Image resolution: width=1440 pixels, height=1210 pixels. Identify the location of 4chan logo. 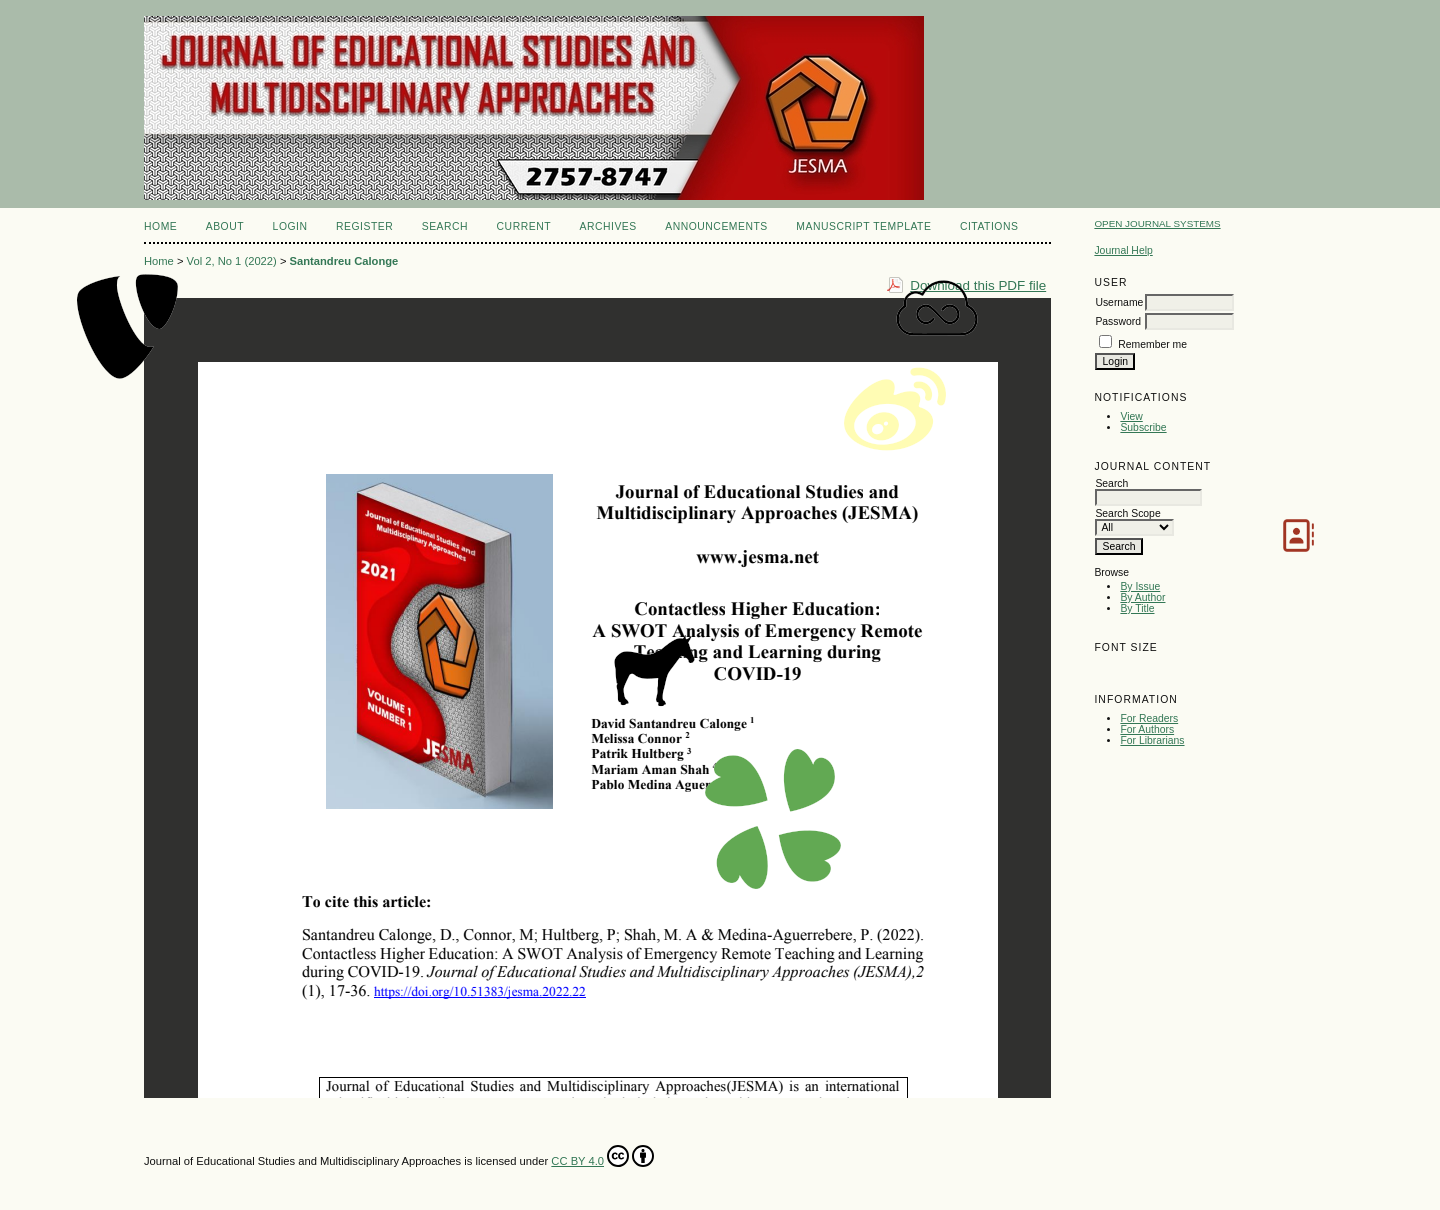
(773, 819).